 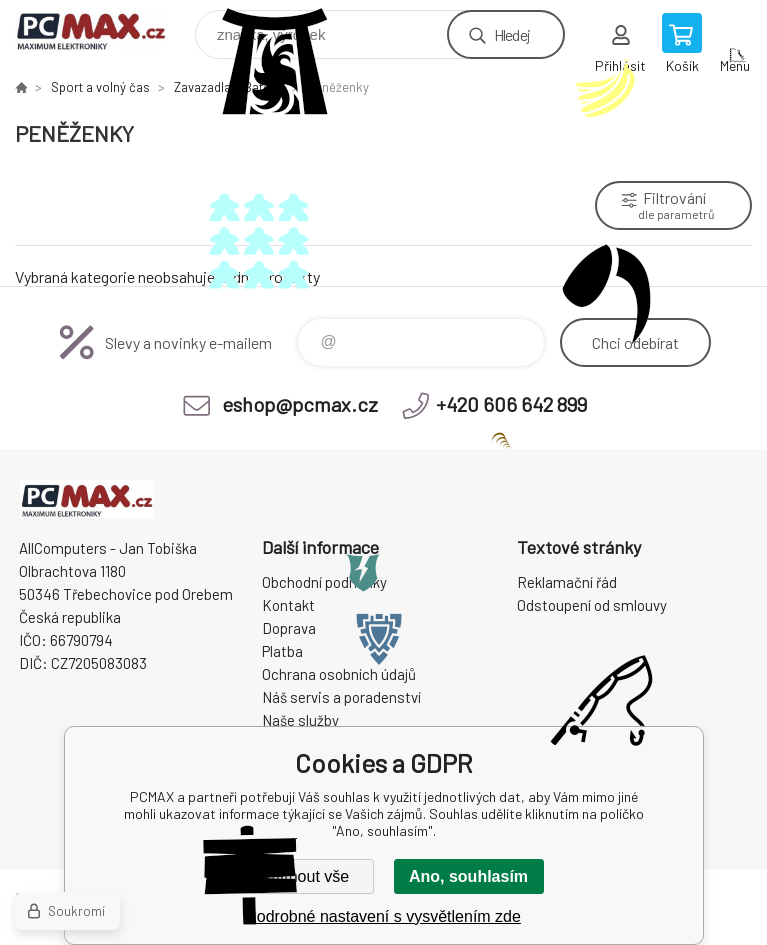 What do you see at coordinates (605, 88) in the screenshot?
I see `banana item or fruit category in a game inventory` at bounding box center [605, 88].